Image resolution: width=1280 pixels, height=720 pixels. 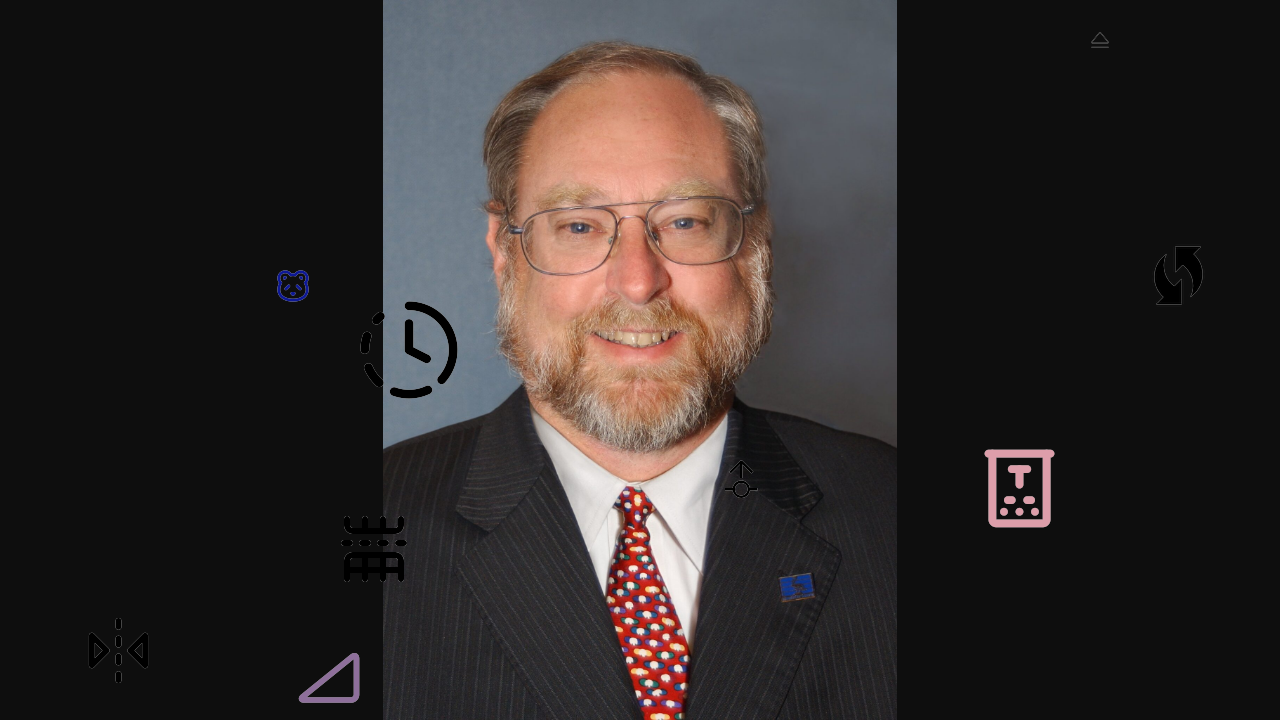 What do you see at coordinates (1019, 488) in the screenshot?
I see `view data table or spreadsheet` at bounding box center [1019, 488].